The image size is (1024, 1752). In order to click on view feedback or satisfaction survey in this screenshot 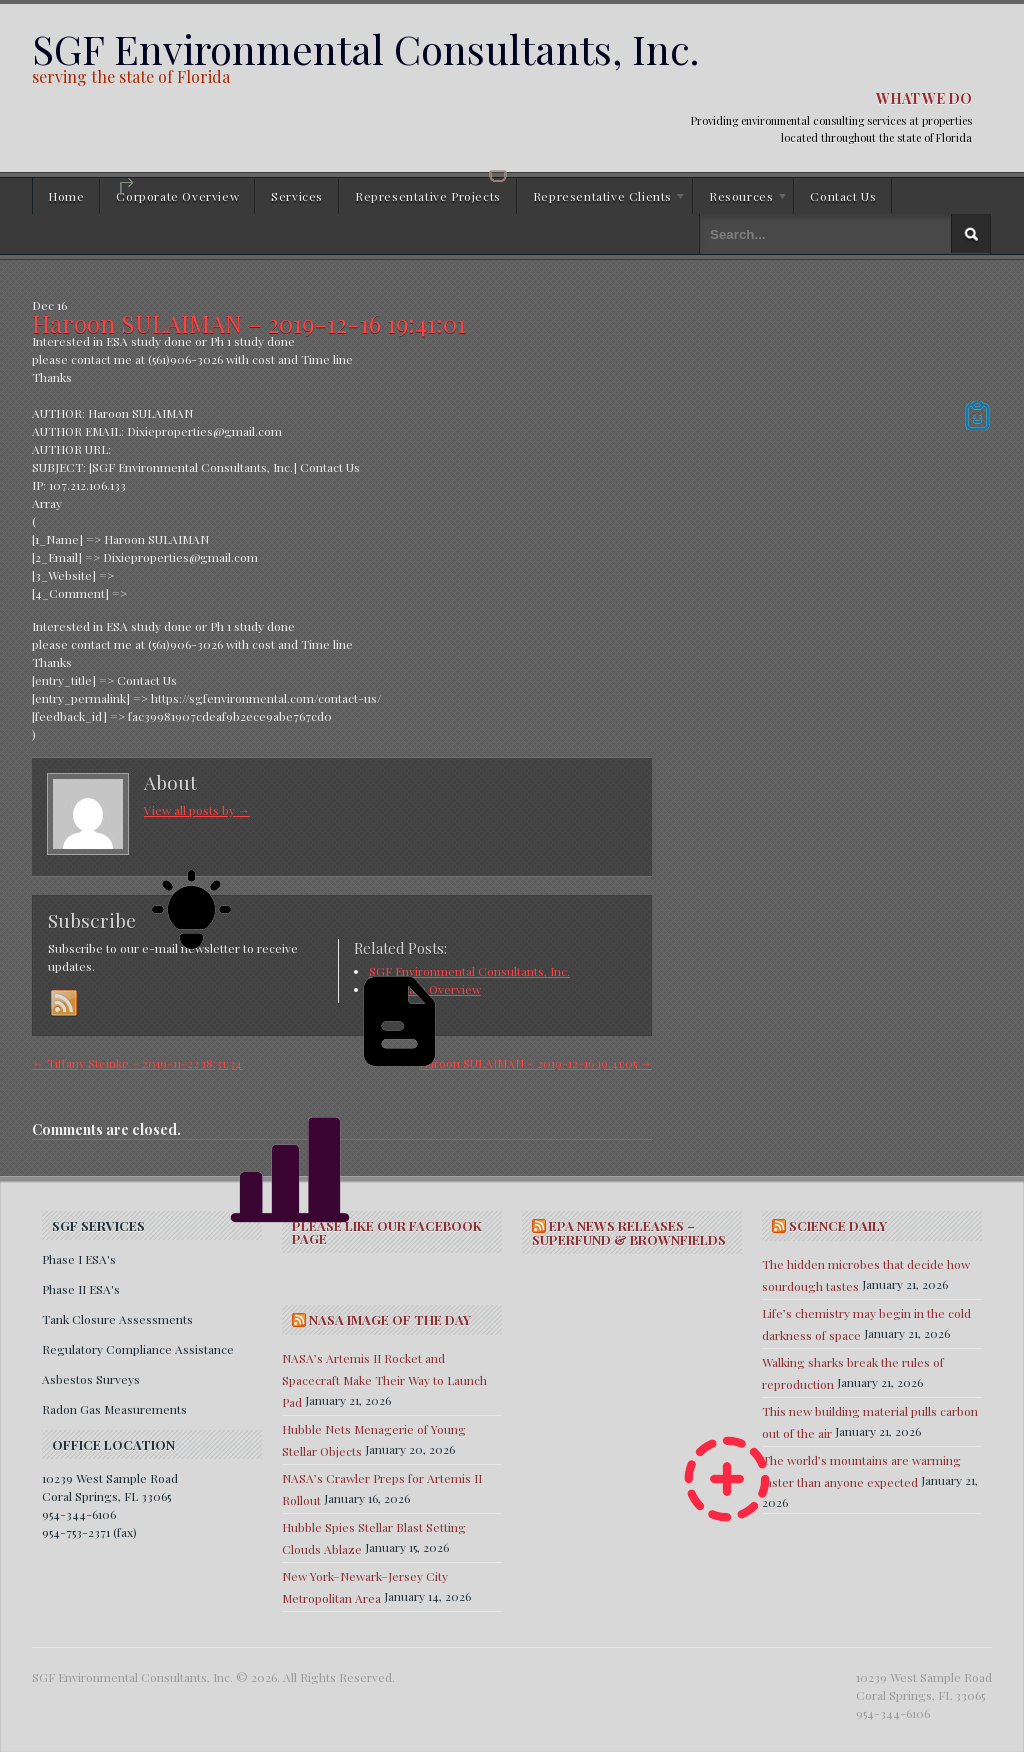, I will do `click(977, 415)`.